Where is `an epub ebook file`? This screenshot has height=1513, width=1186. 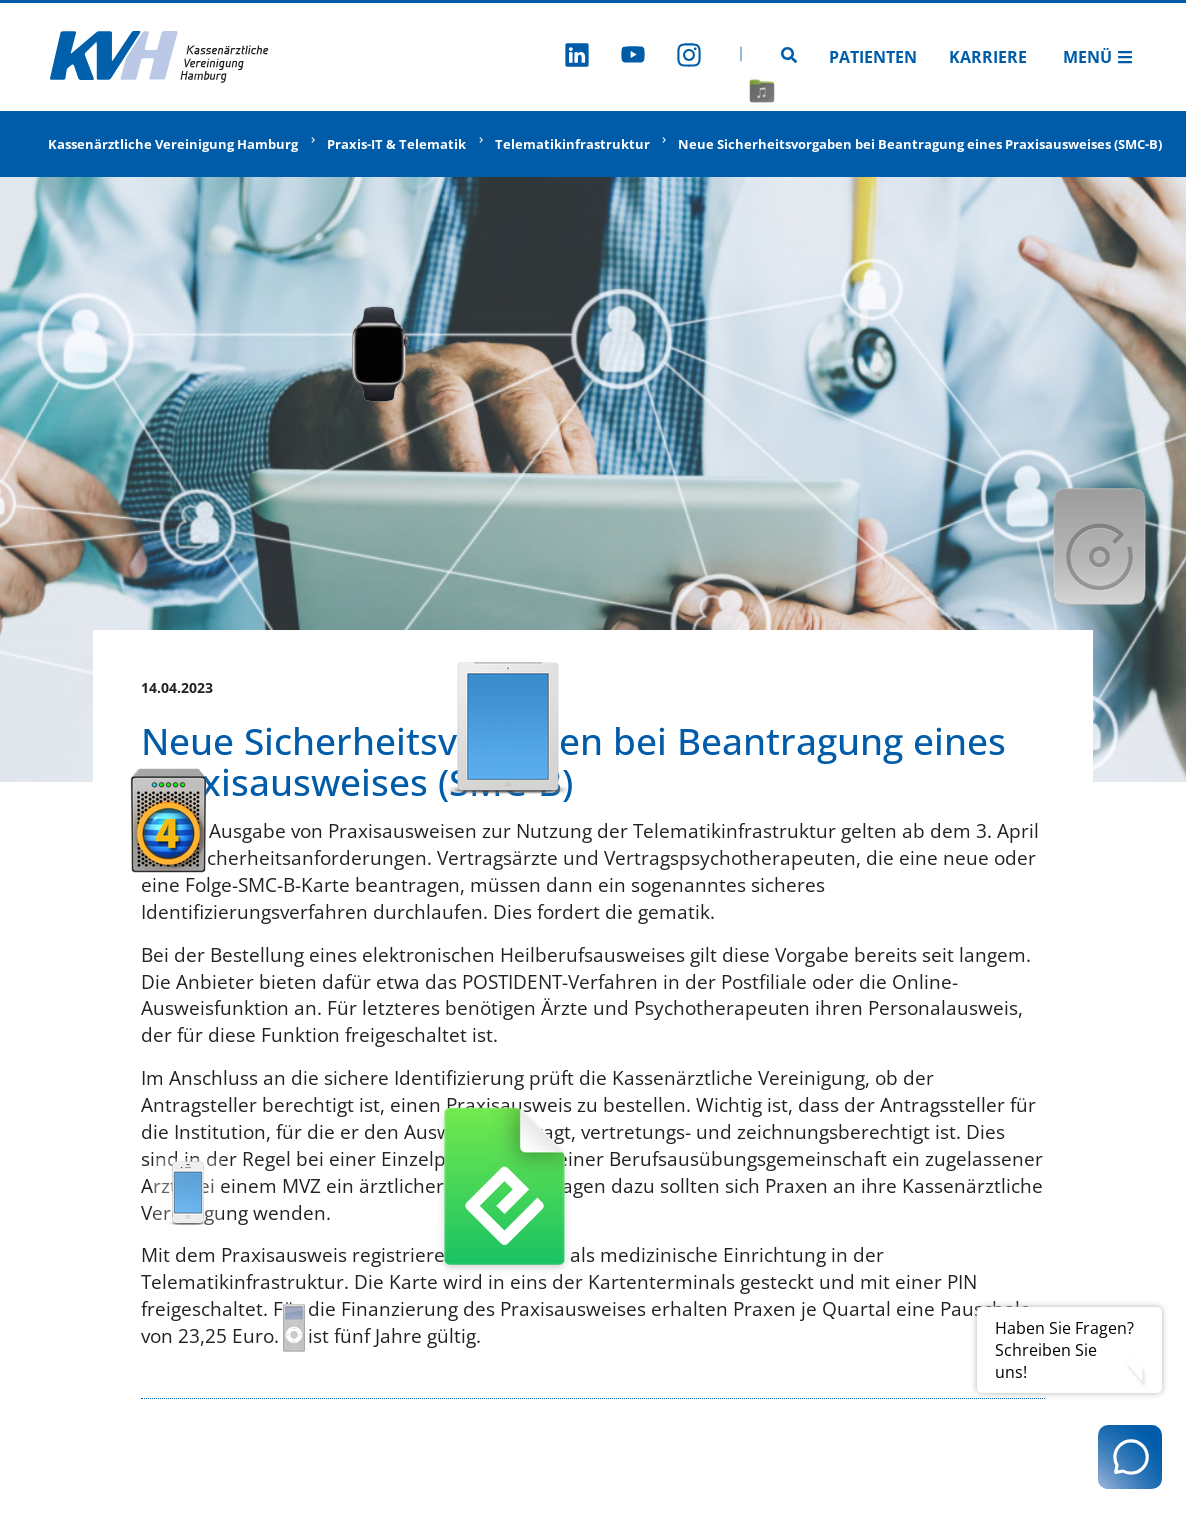
an epub ebook file is located at coordinates (504, 1189).